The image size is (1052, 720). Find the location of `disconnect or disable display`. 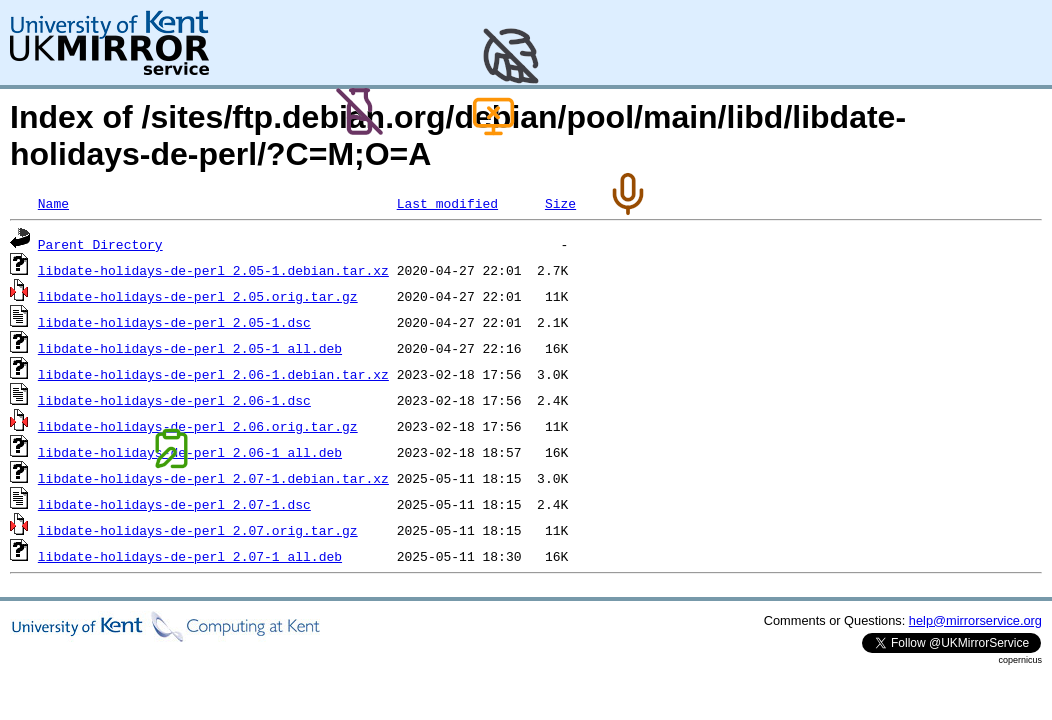

disconnect or disable display is located at coordinates (493, 116).